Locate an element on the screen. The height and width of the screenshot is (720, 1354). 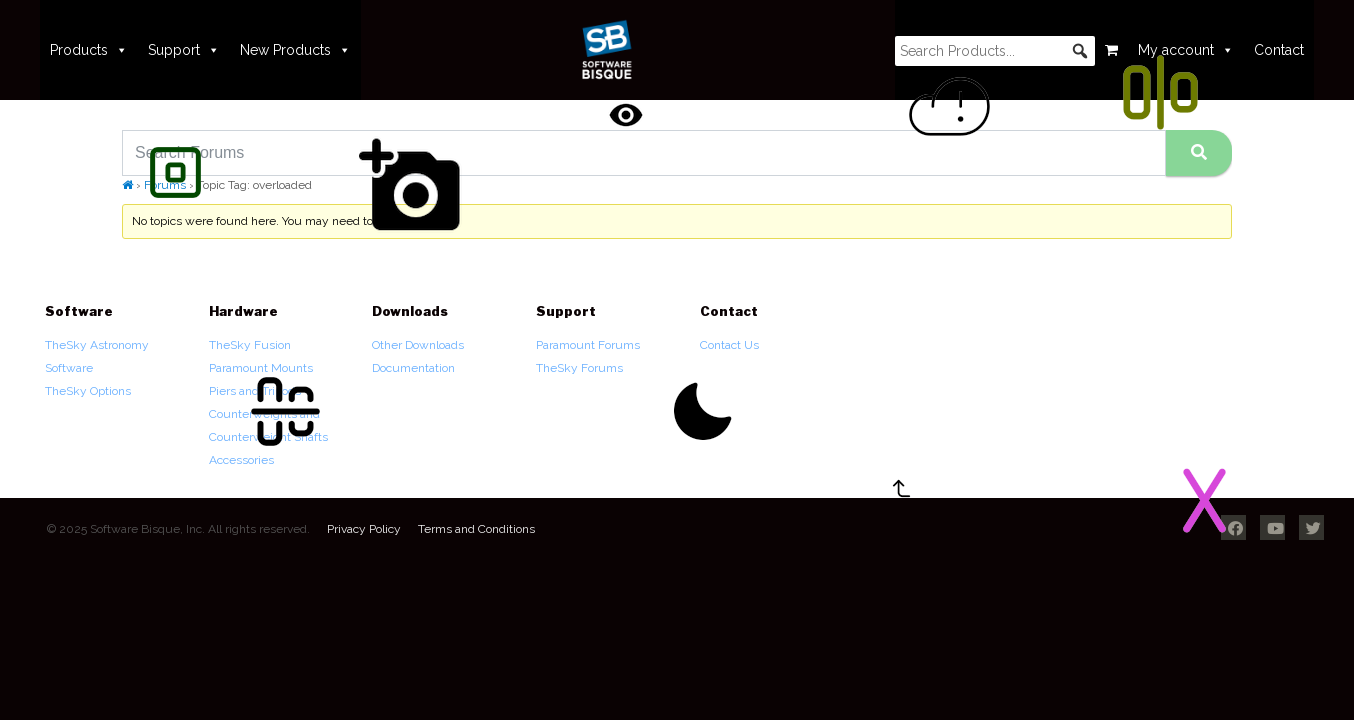
cloud storage warning or alert is located at coordinates (949, 106).